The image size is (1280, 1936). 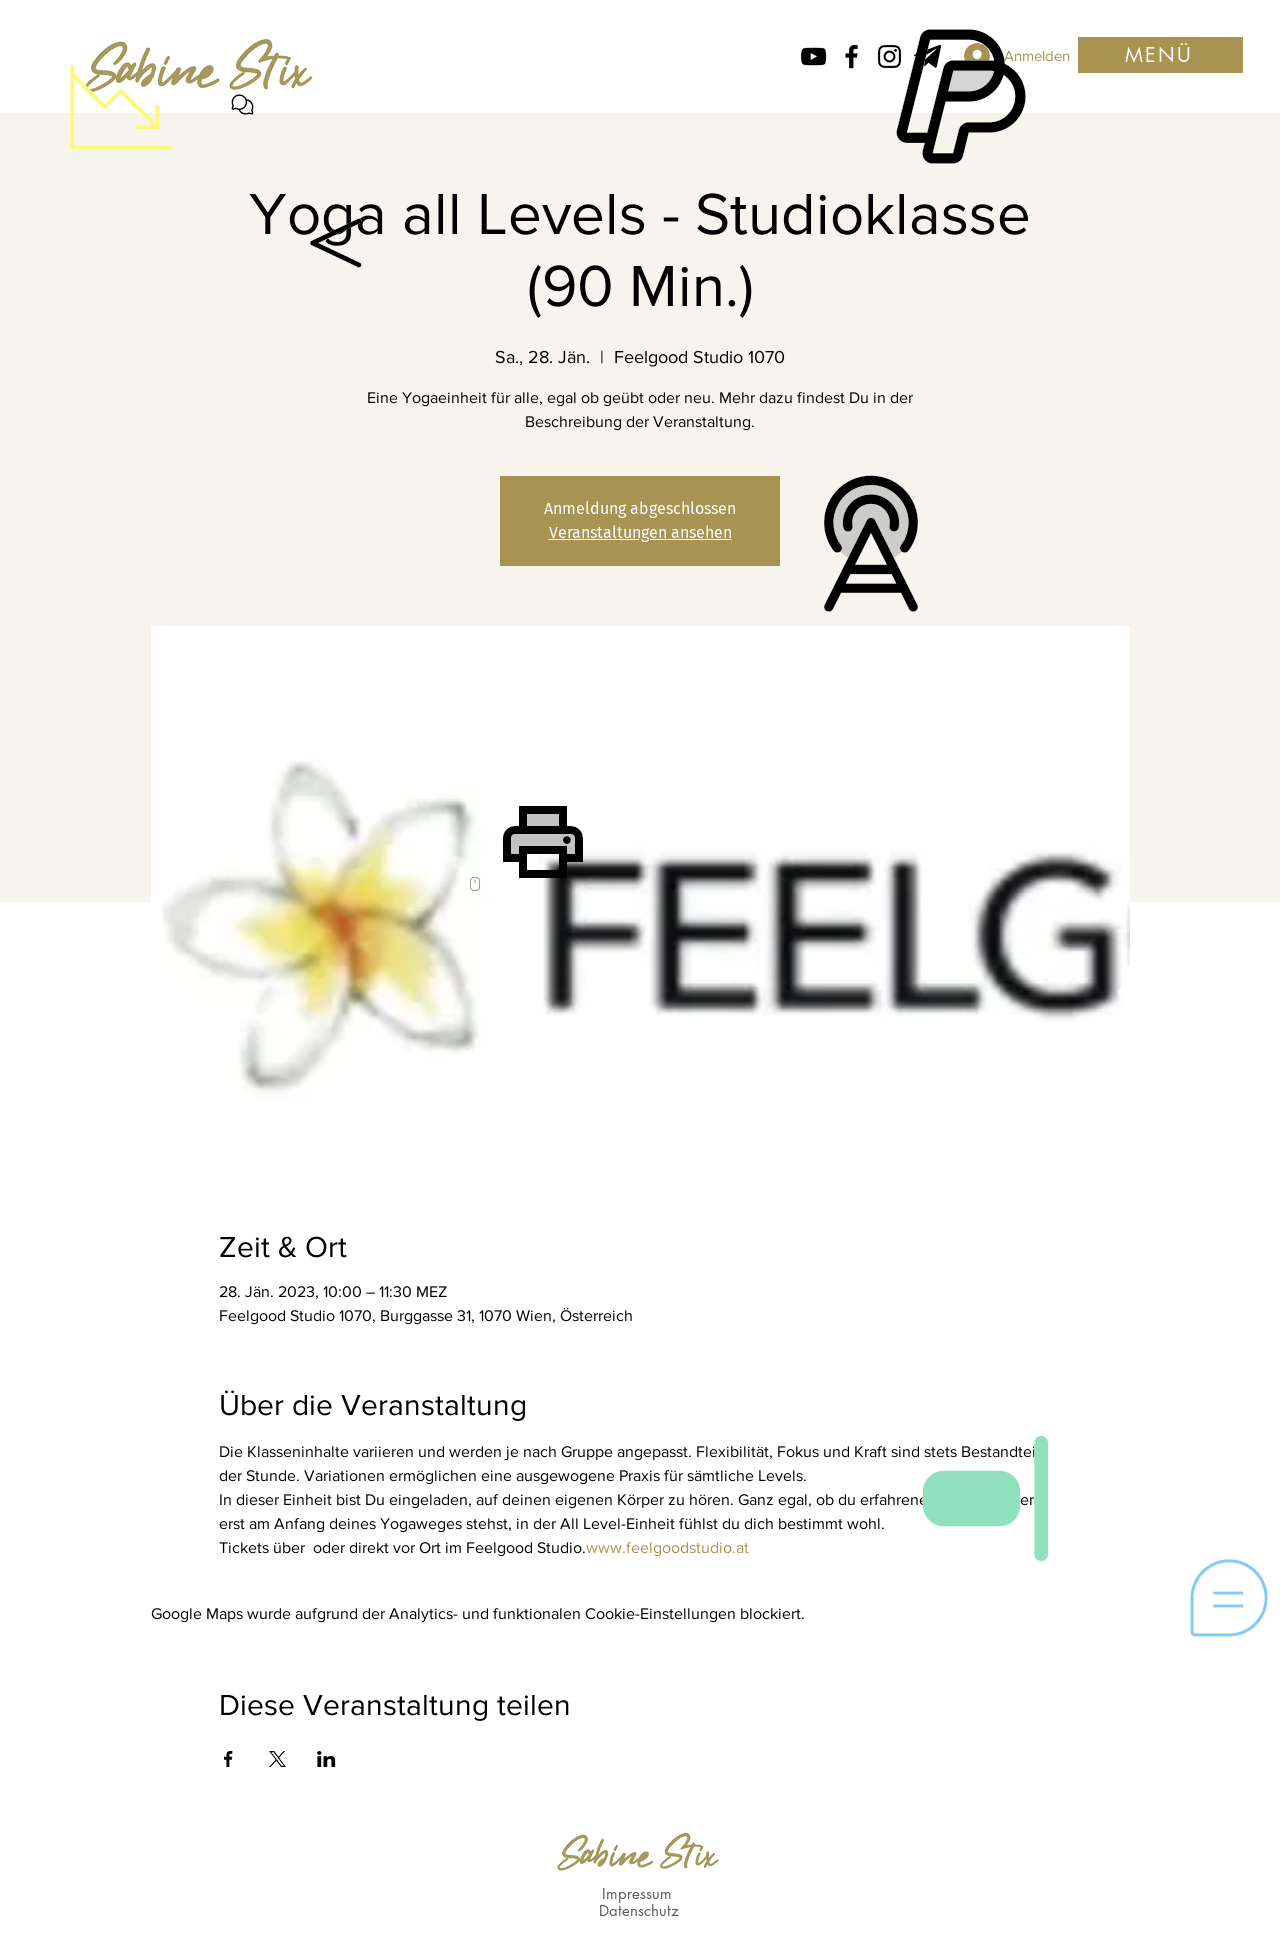 What do you see at coordinates (475, 884) in the screenshot?
I see `indicates mouse input device` at bounding box center [475, 884].